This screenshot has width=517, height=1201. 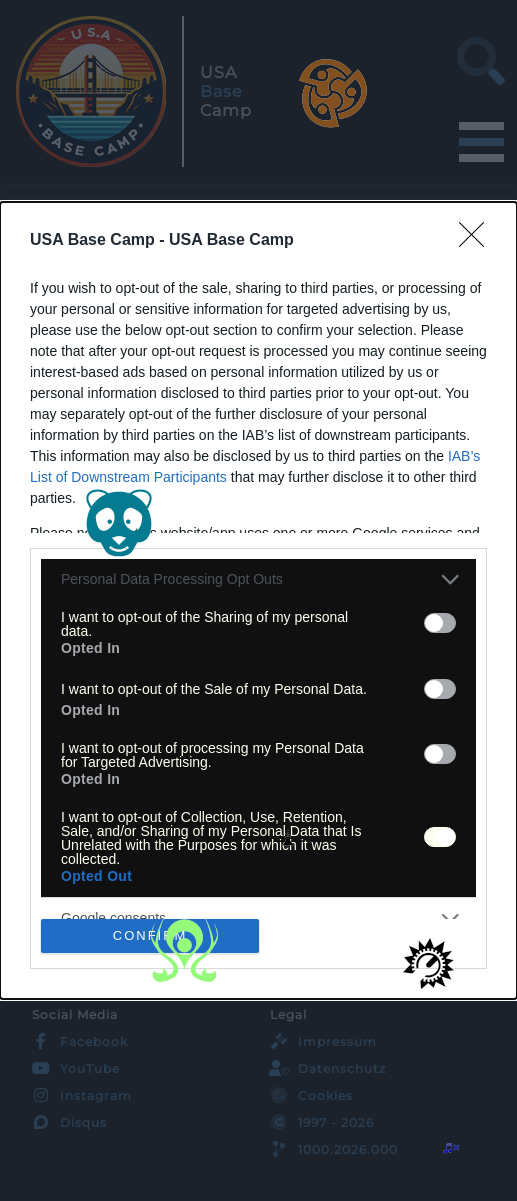 I want to click on decorative emblem or crest for a fantasy game guild, so click(x=184, y=948).